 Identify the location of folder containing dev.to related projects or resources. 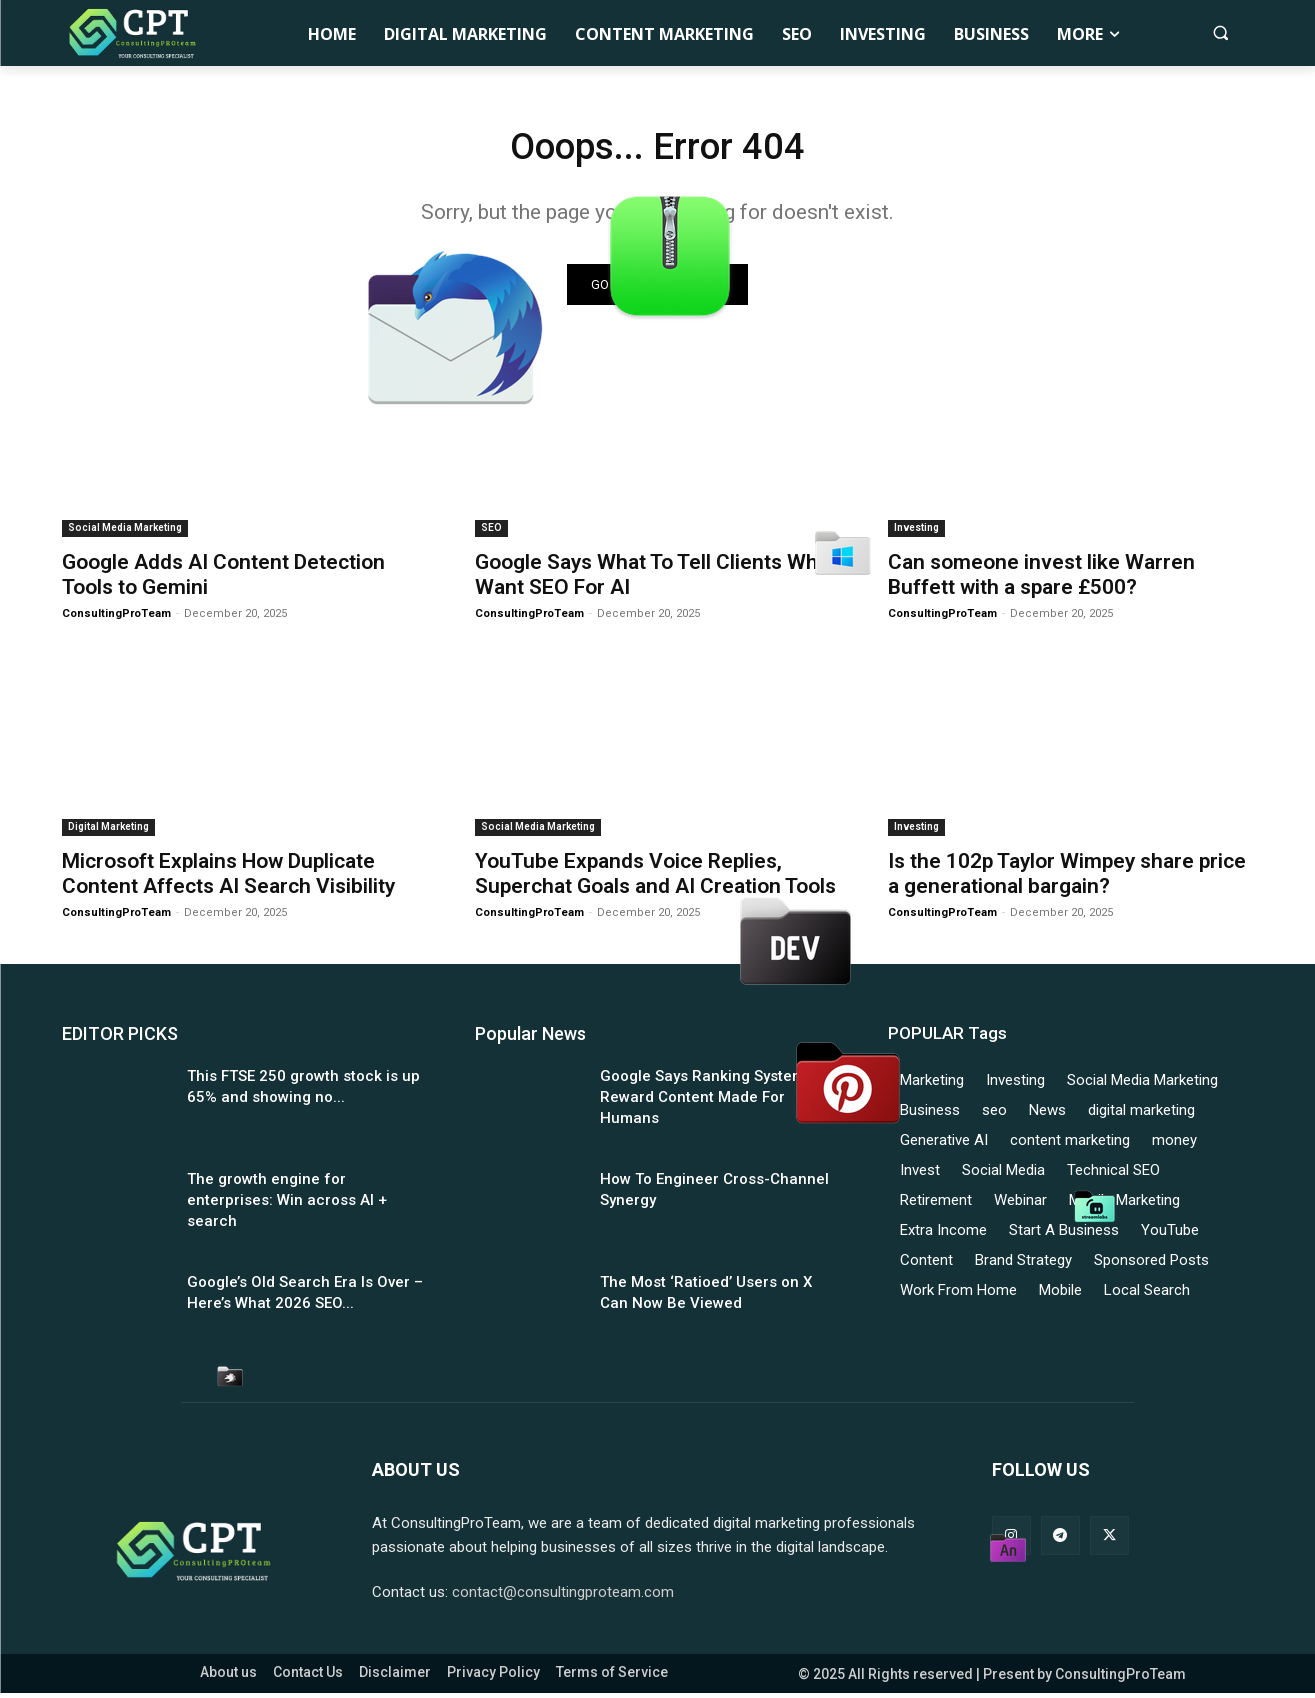
(795, 944).